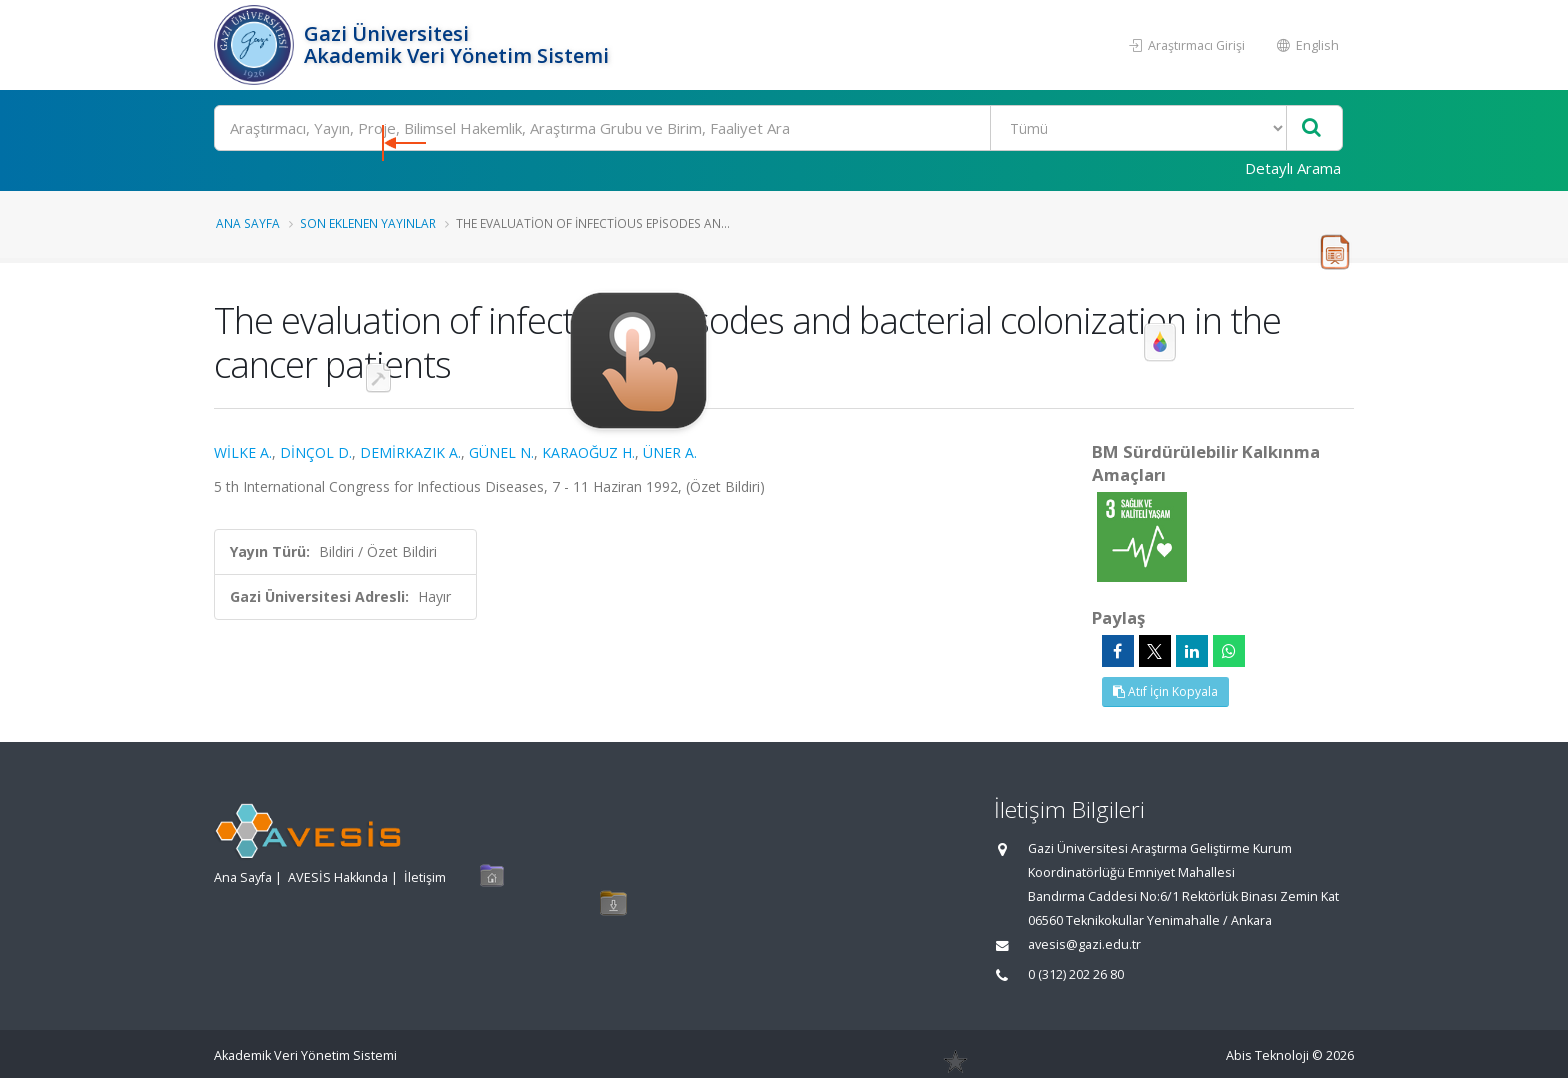 This screenshot has height=1078, width=1568. Describe the element at coordinates (1335, 252) in the screenshot. I see `open a presentation template file` at that location.